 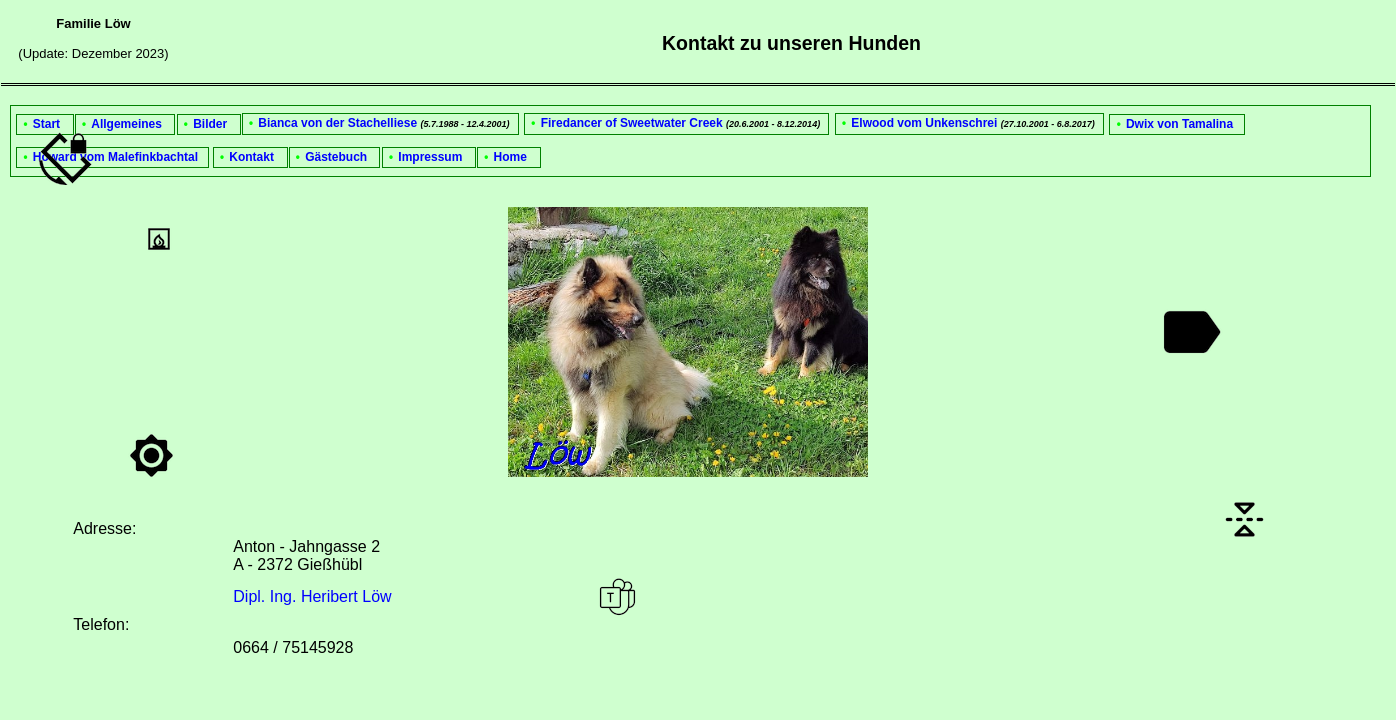 What do you see at coordinates (1191, 332) in the screenshot?
I see `add or apply a label to an item` at bounding box center [1191, 332].